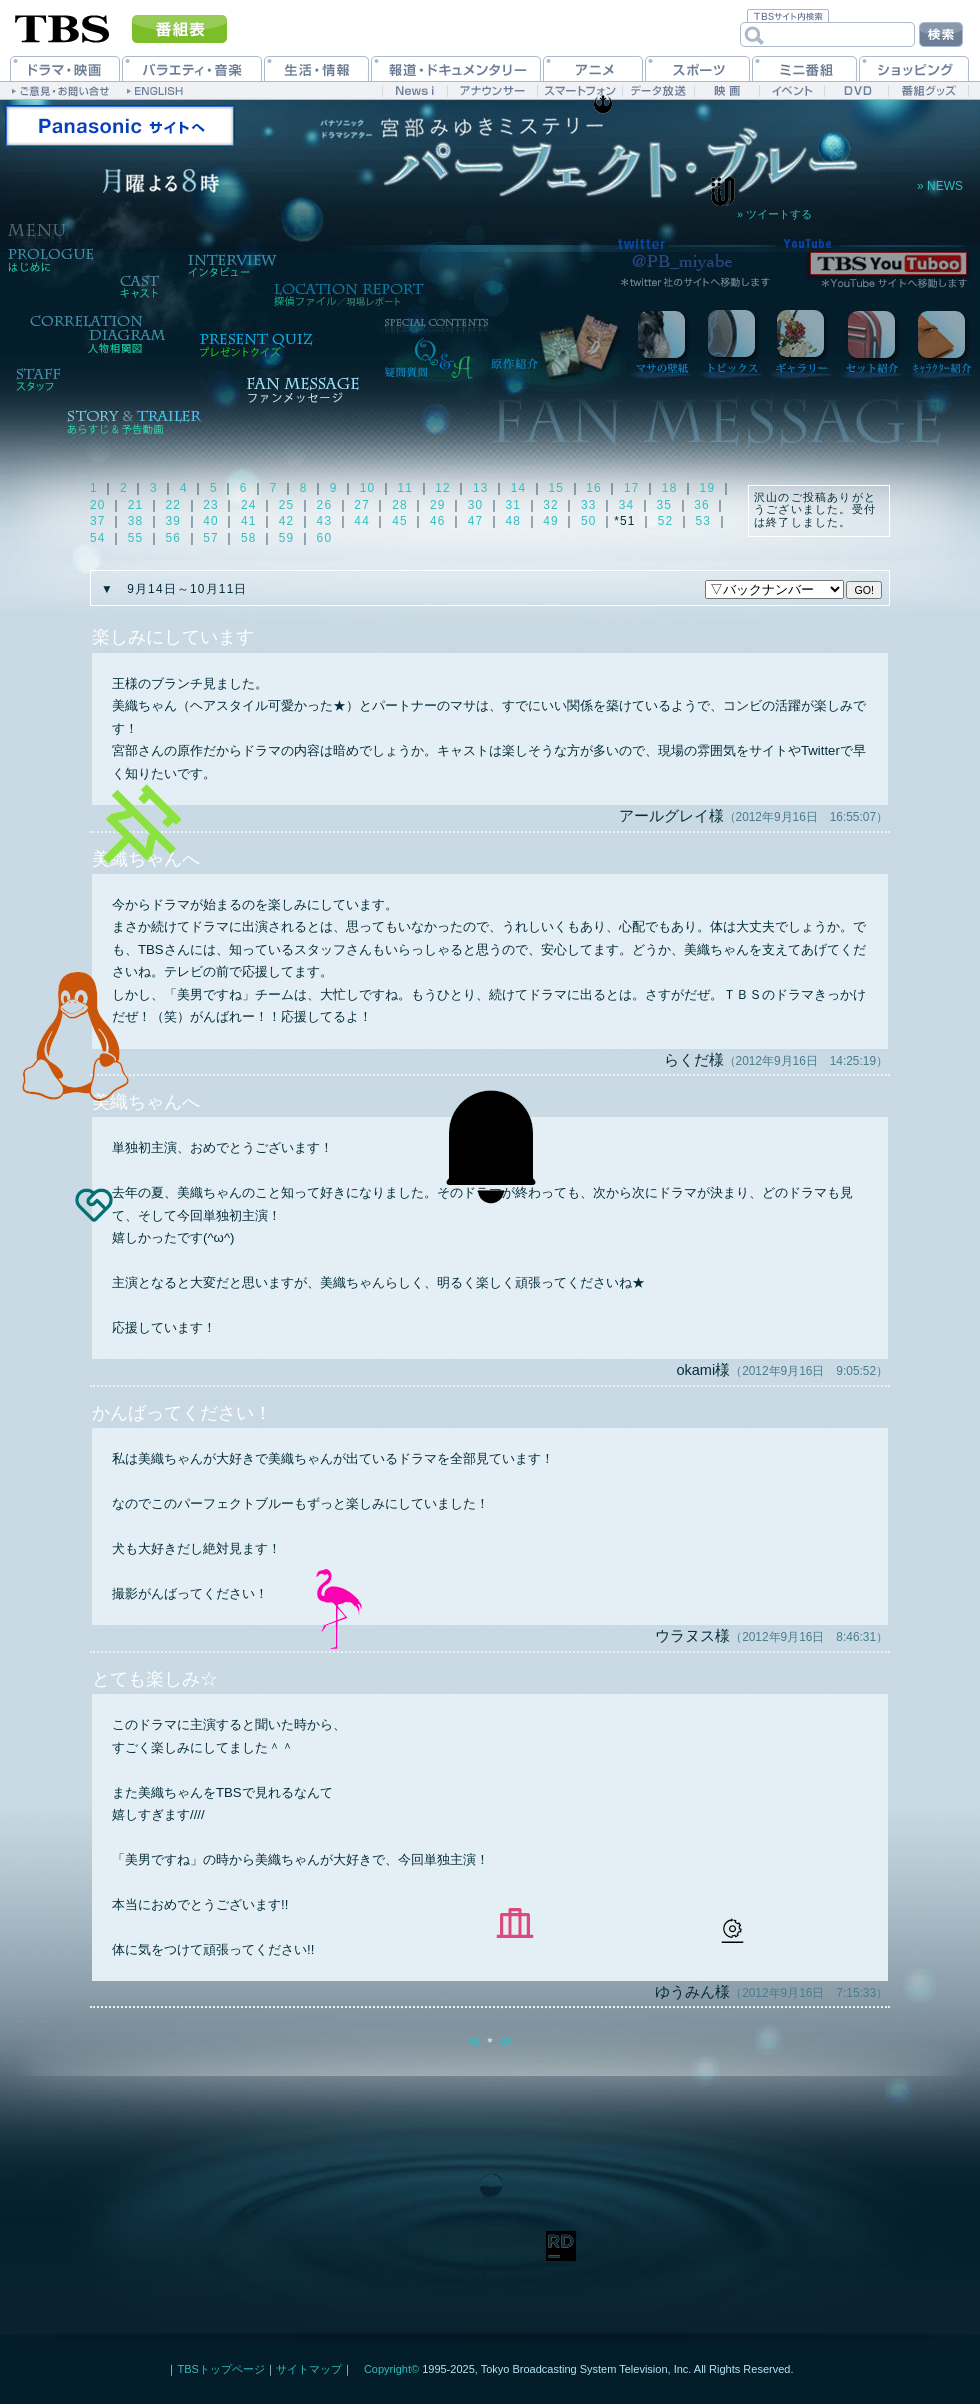 This screenshot has width=980, height=2404. I want to click on view notifications, so click(491, 1143).